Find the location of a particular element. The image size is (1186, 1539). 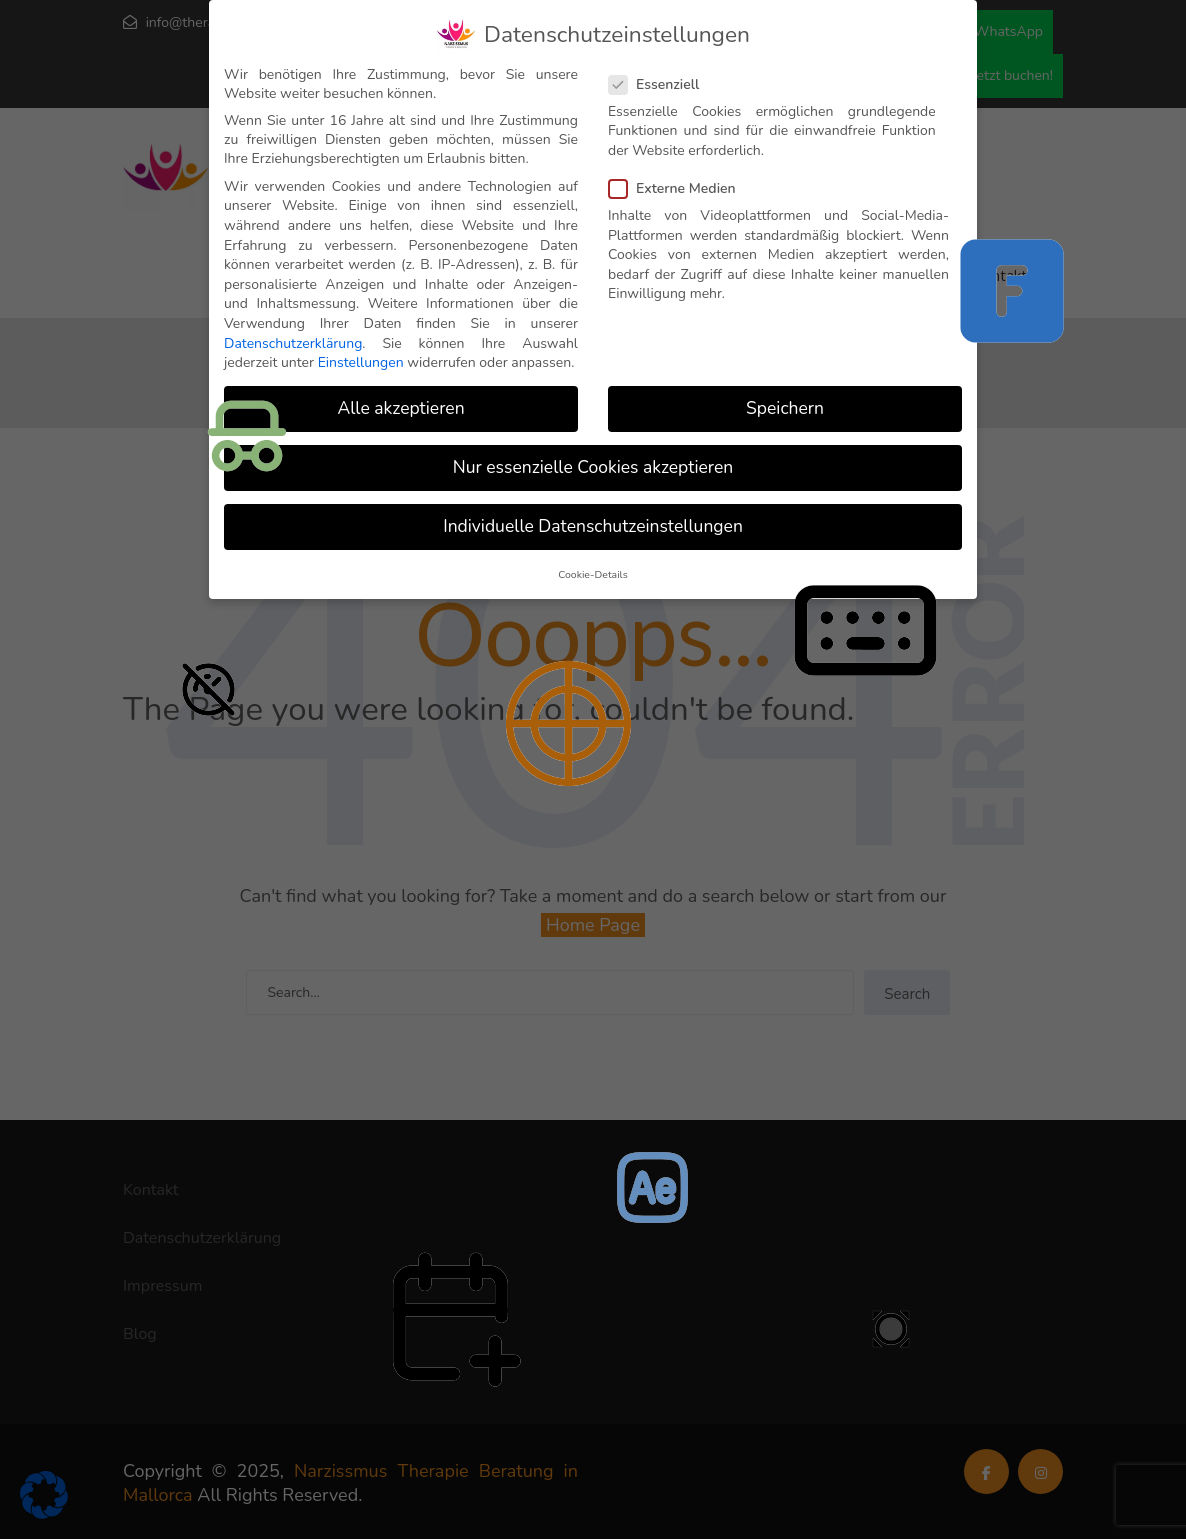

open Adobe After Effects is located at coordinates (652, 1187).